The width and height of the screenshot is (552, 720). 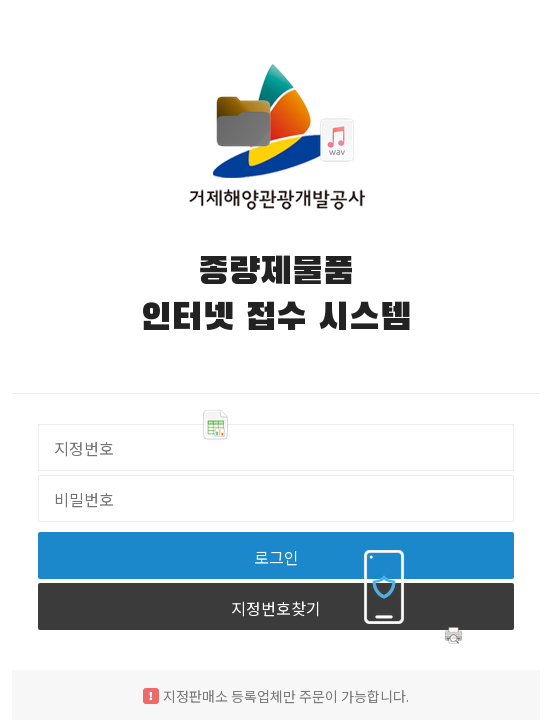 I want to click on preview document before printing, so click(x=453, y=635).